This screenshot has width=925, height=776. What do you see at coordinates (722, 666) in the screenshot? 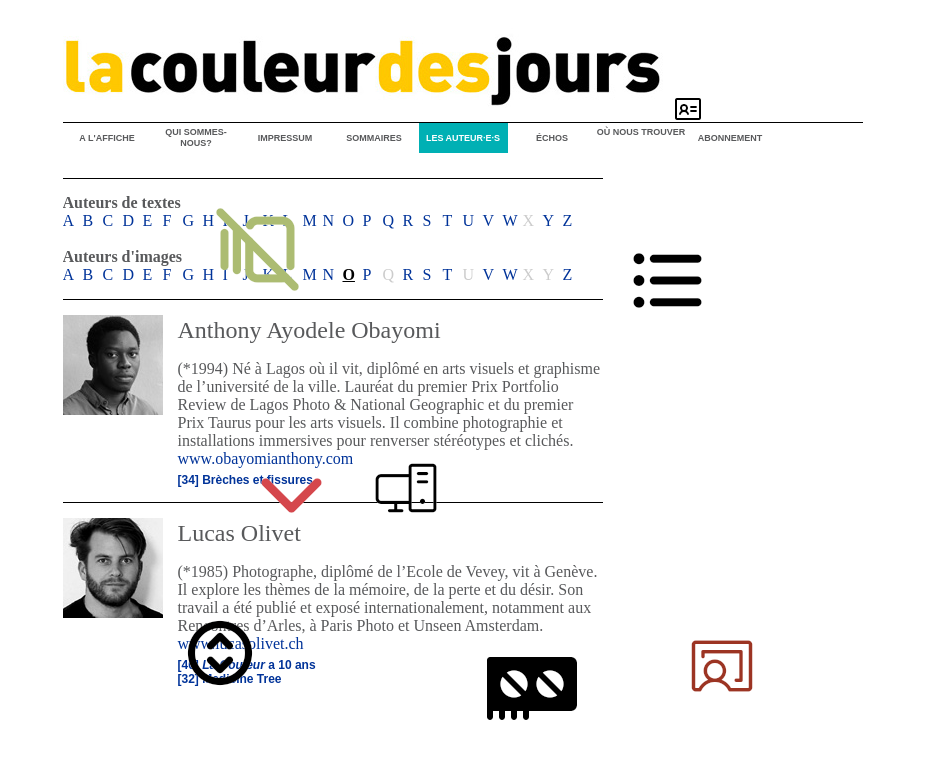
I see `access teaching or presentation tools` at bounding box center [722, 666].